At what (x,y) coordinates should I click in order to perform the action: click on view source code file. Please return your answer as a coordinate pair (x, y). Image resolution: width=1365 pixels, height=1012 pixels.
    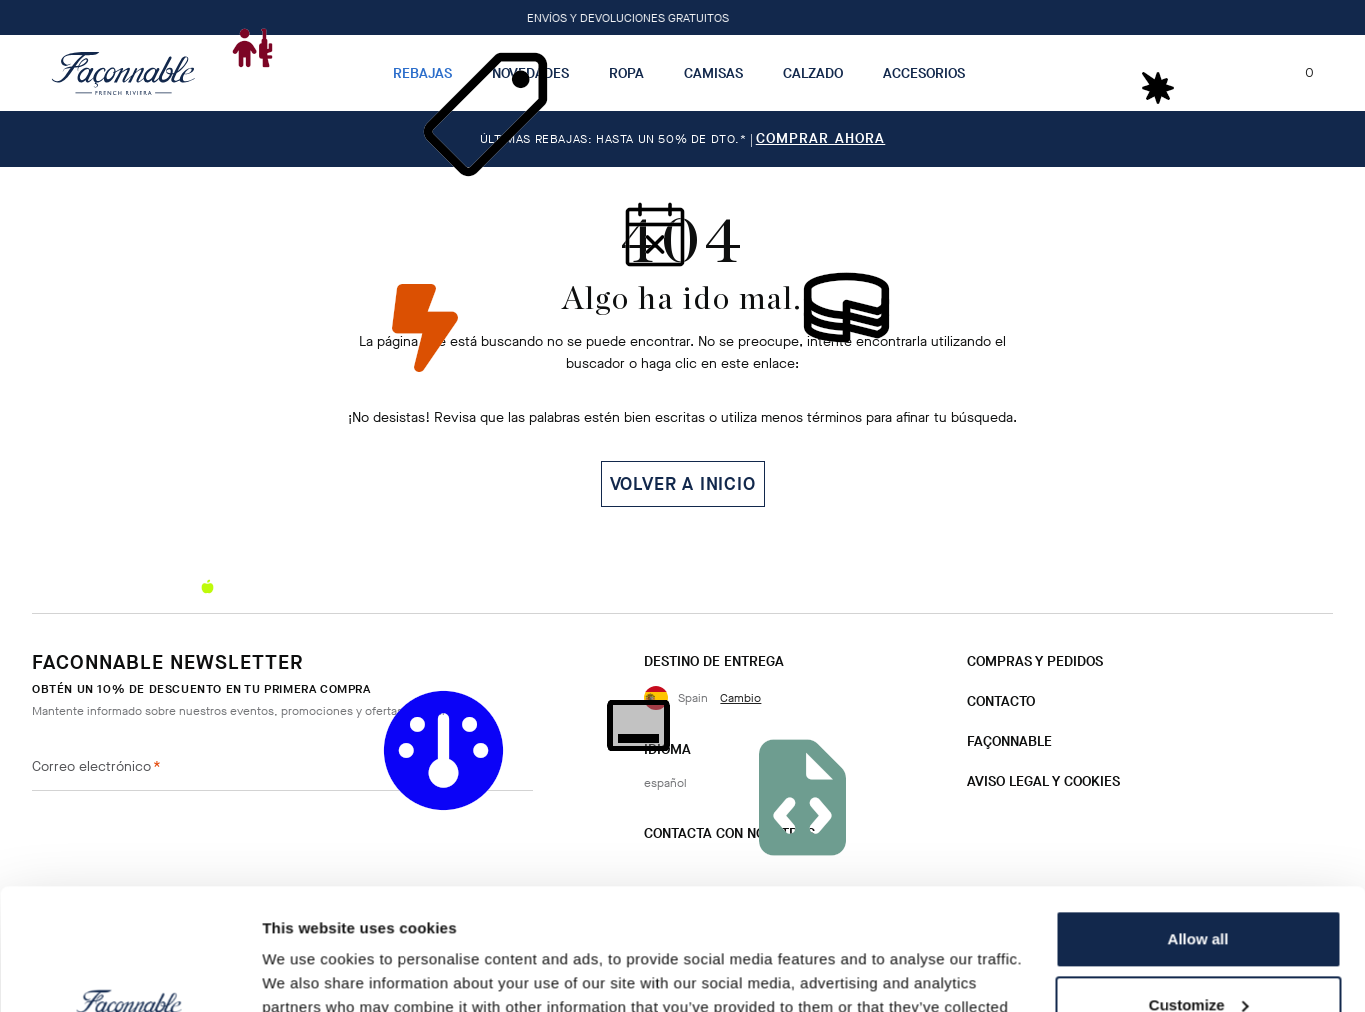
    Looking at the image, I should click on (802, 797).